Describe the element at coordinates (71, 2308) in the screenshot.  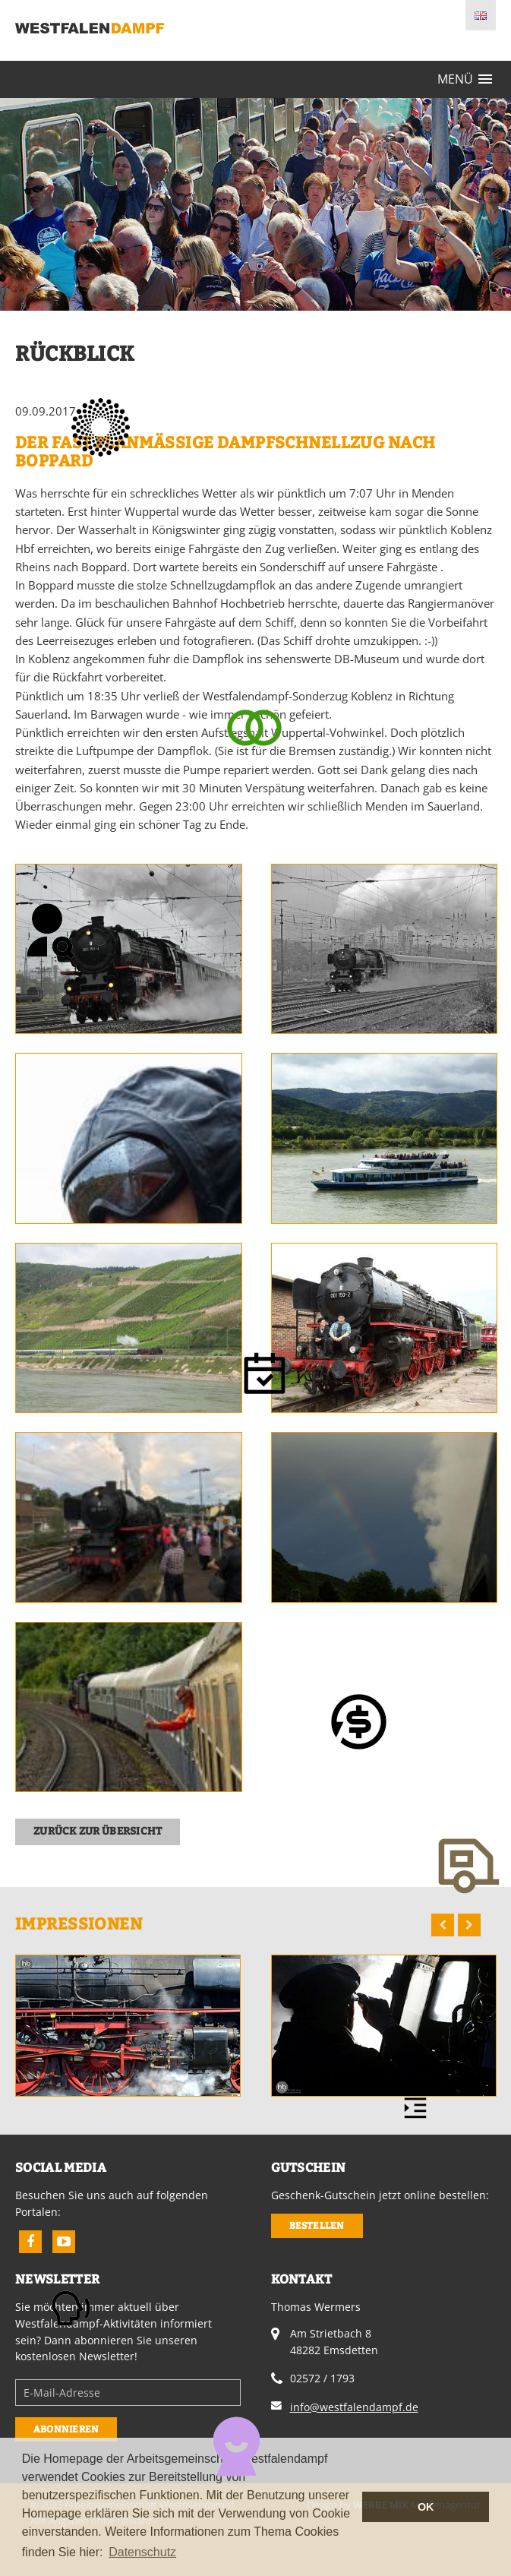
I see `activate text-to-speech` at that location.